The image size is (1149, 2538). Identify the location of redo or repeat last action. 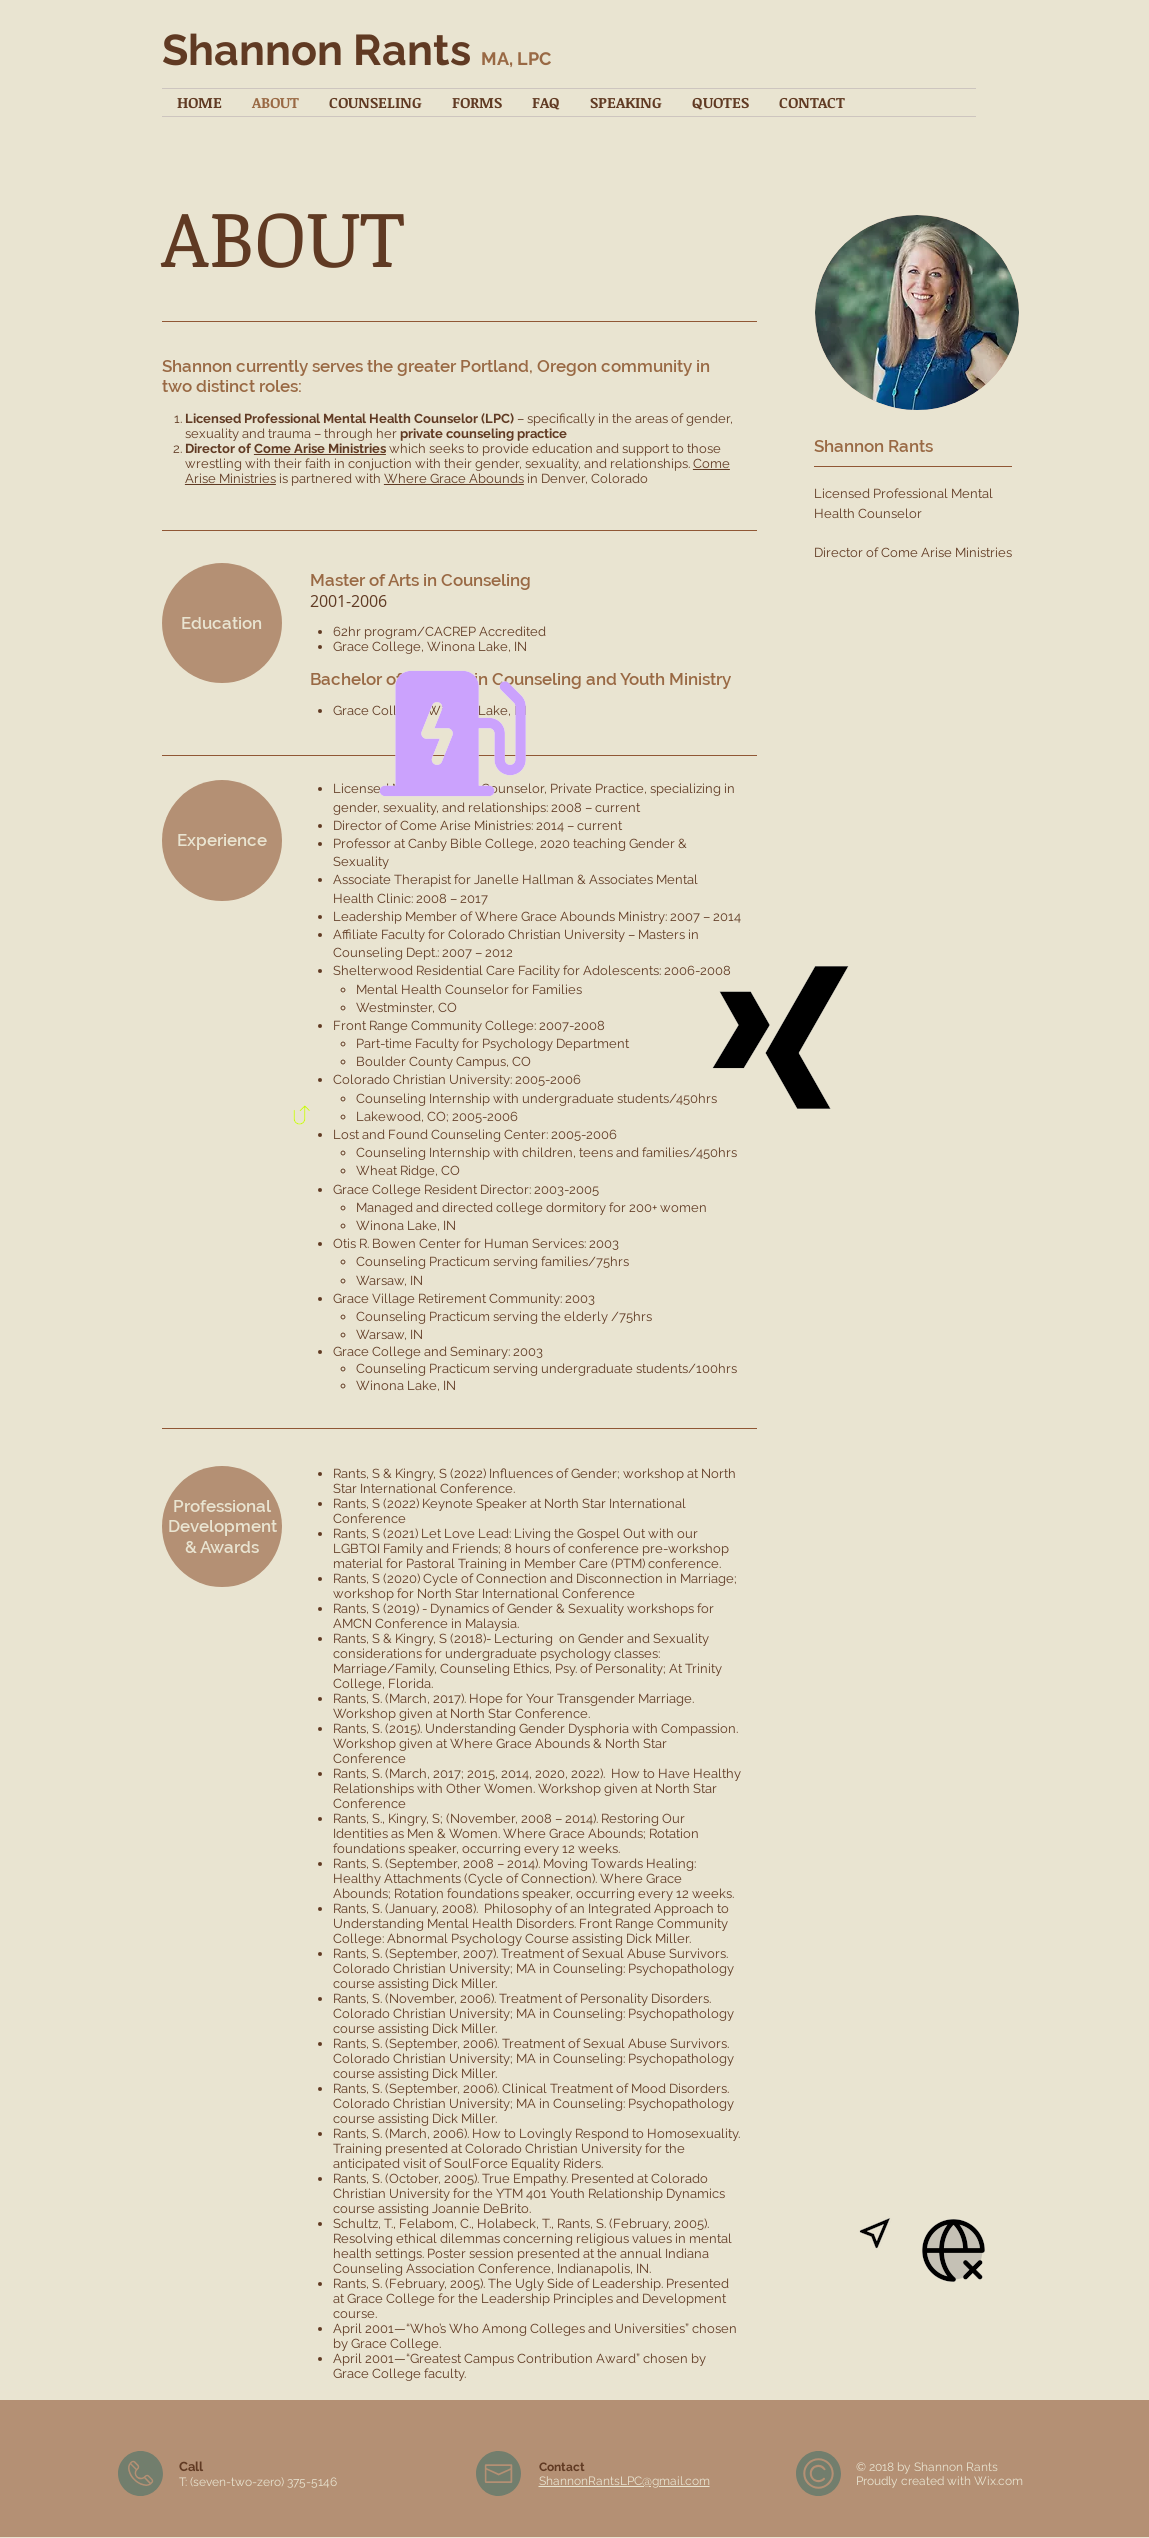
(301, 1115).